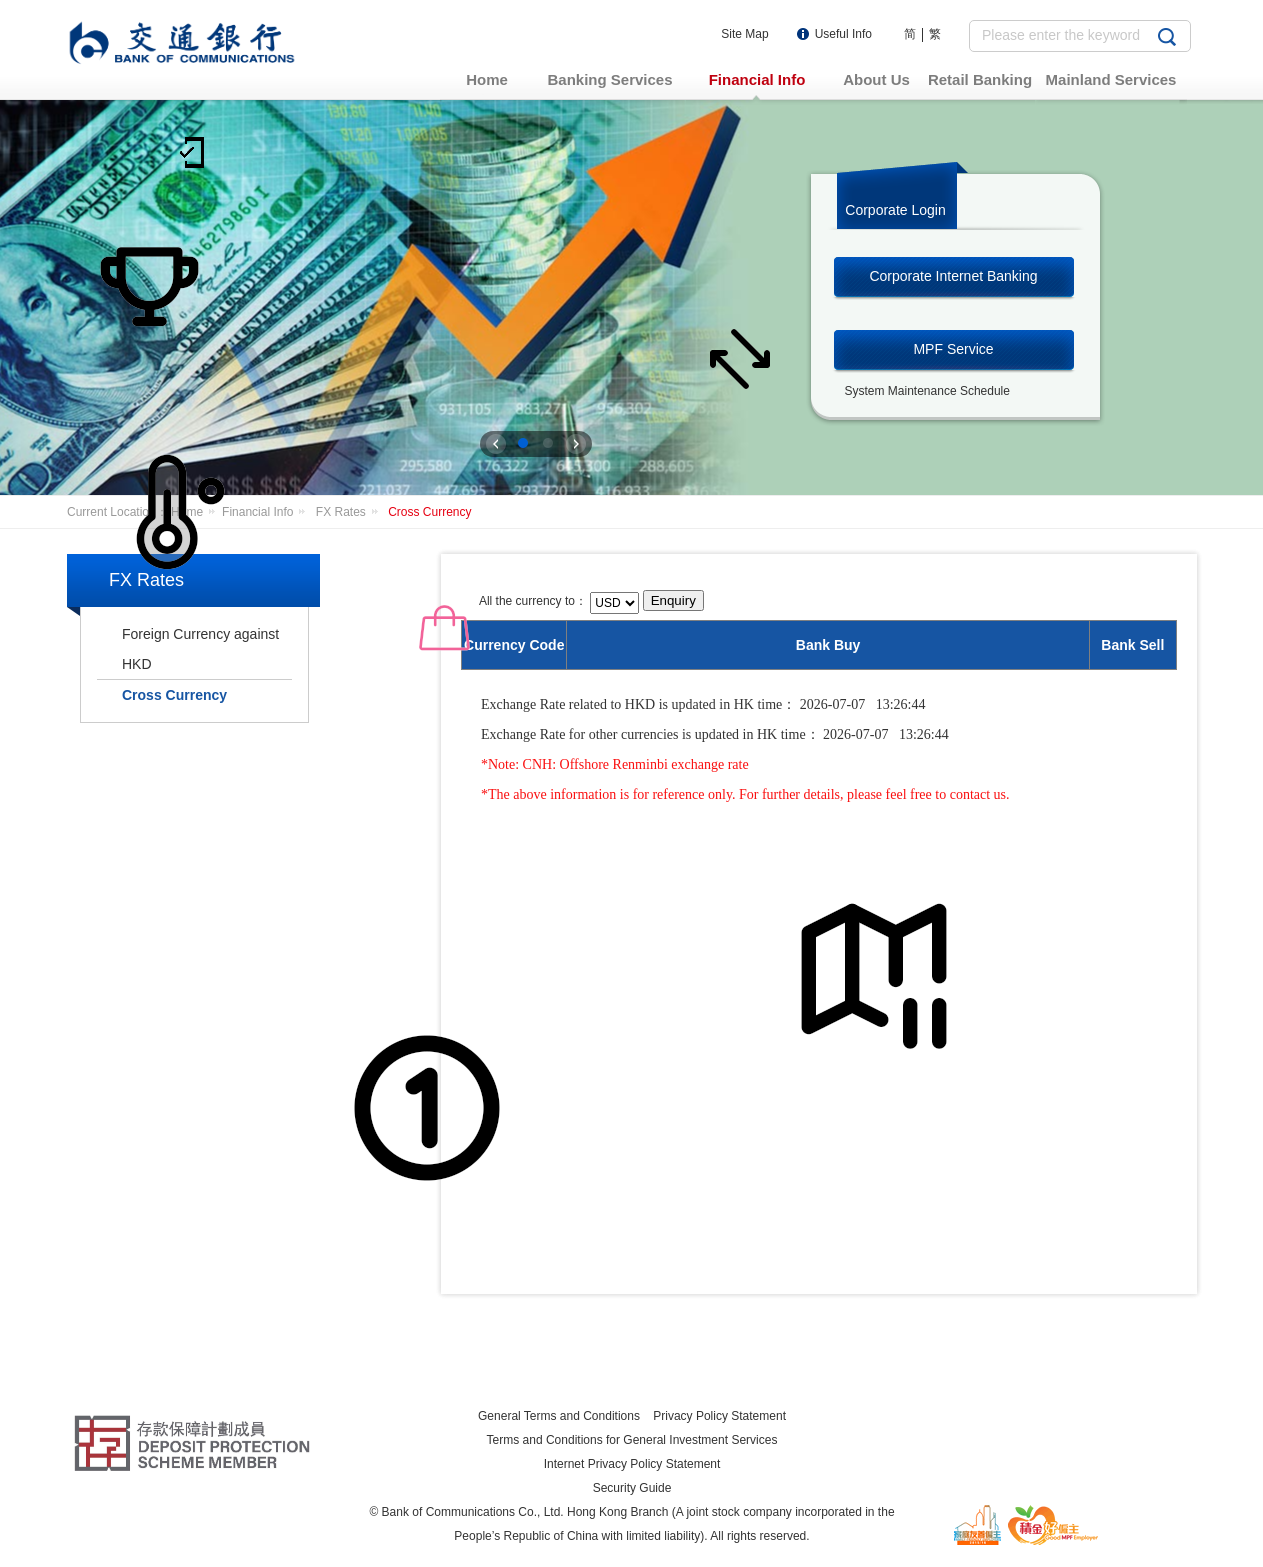 Image resolution: width=1263 pixels, height=1567 pixels. Describe the element at coordinates (740, 359) in the screenshot. I see `resize element diagonally` at that location.